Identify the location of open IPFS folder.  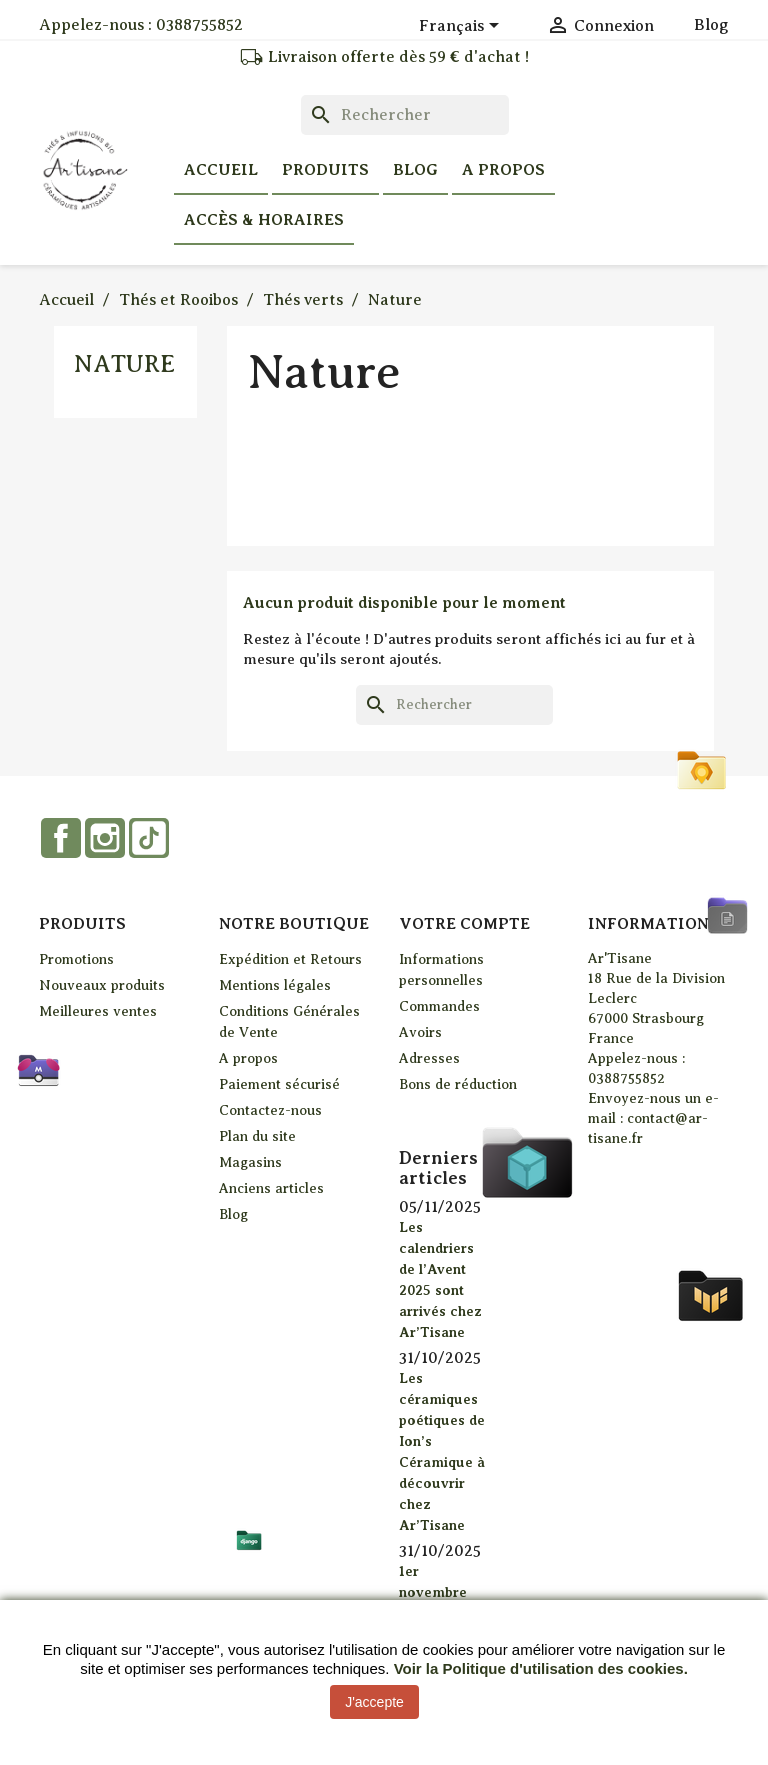
(527, 1165).